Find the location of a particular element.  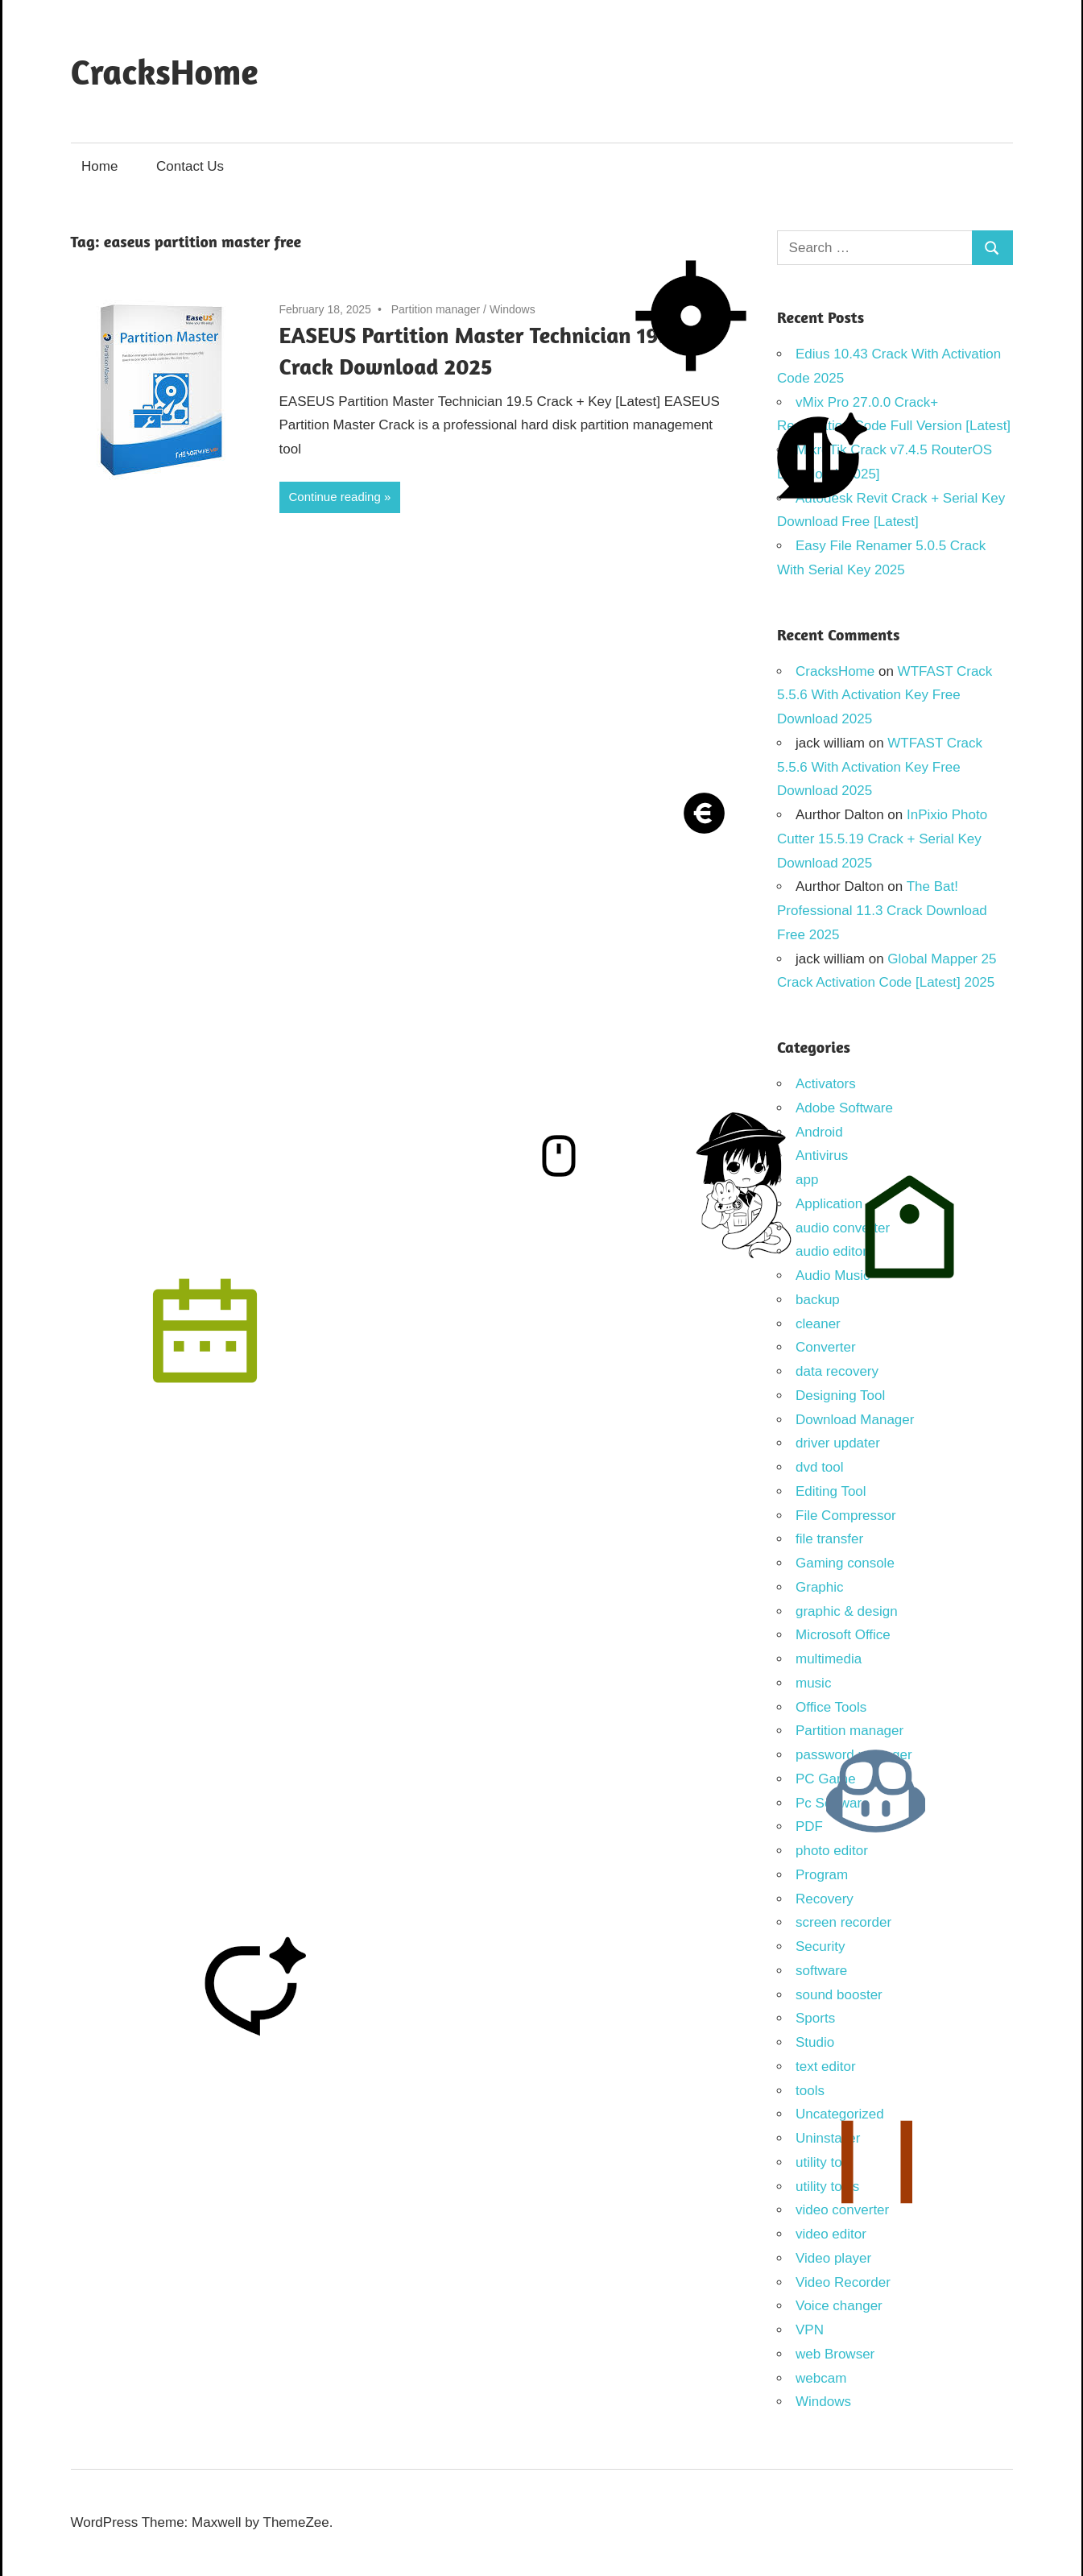

view euro currency or payment options is located at coordinates (704, 813).